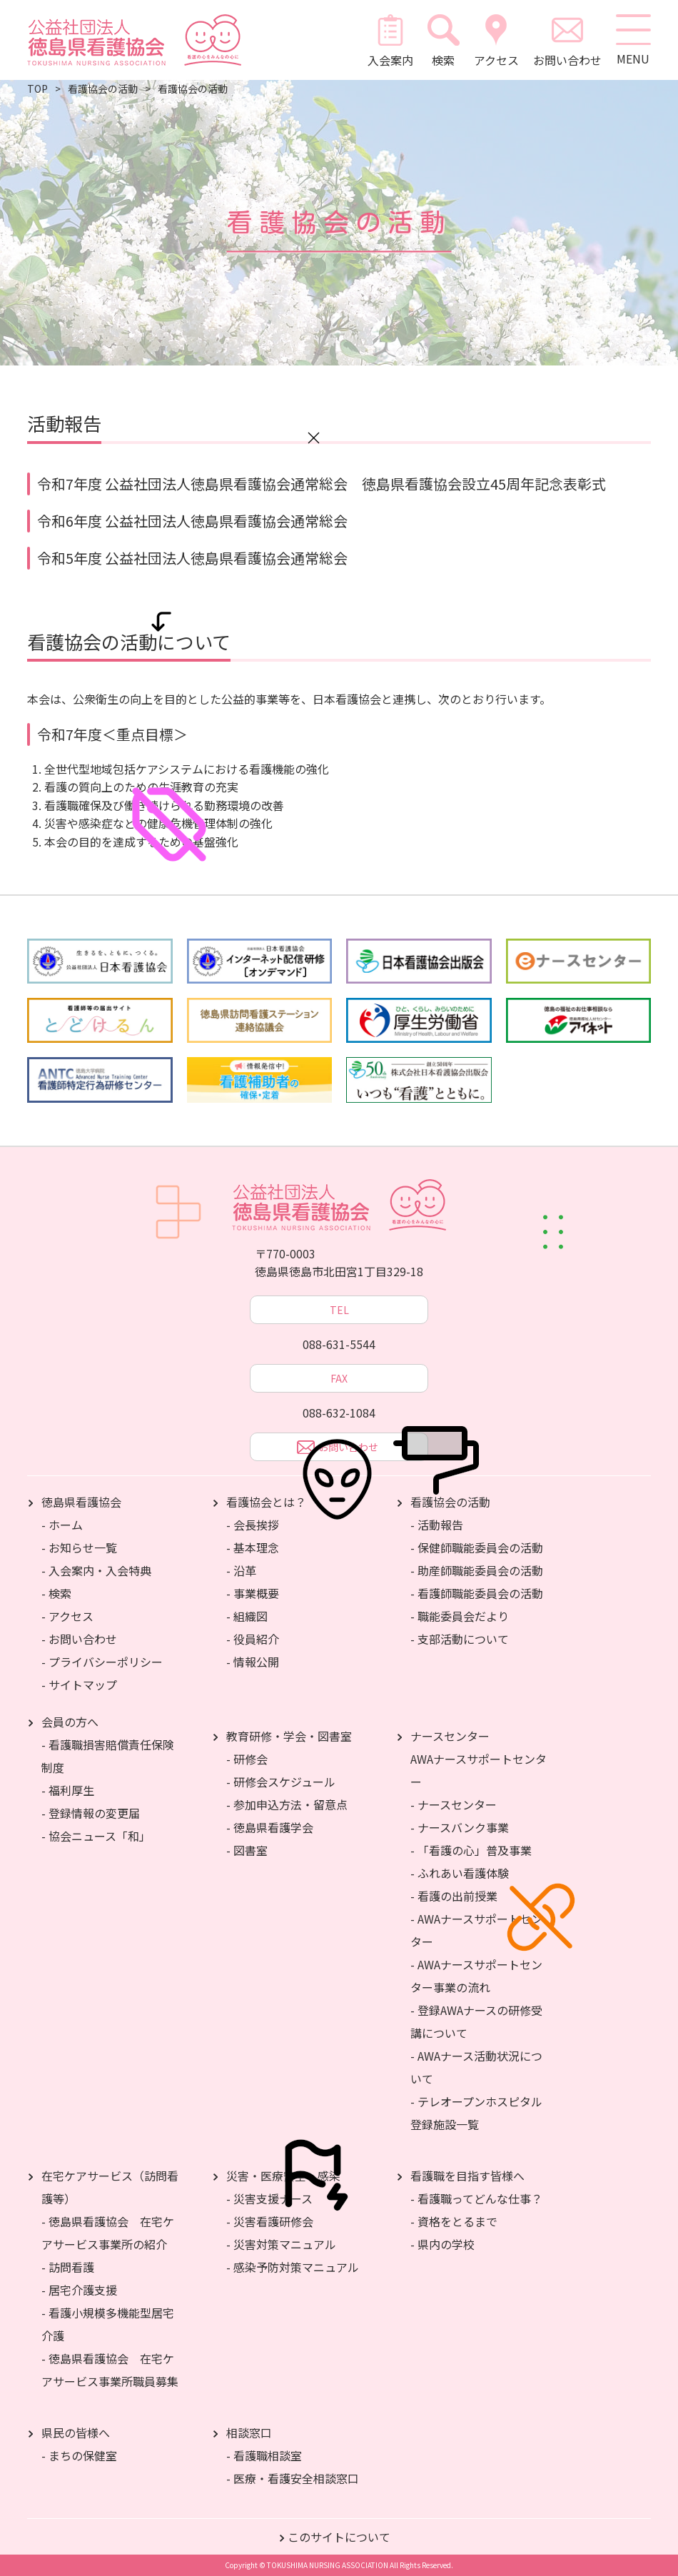 This screenshot has width=678, height=2576. What do you see at coordinates (337, 1479) in the screenshot?
I see `alien or extraterrestrial theme indicator` at bounding box center [337, 1479].